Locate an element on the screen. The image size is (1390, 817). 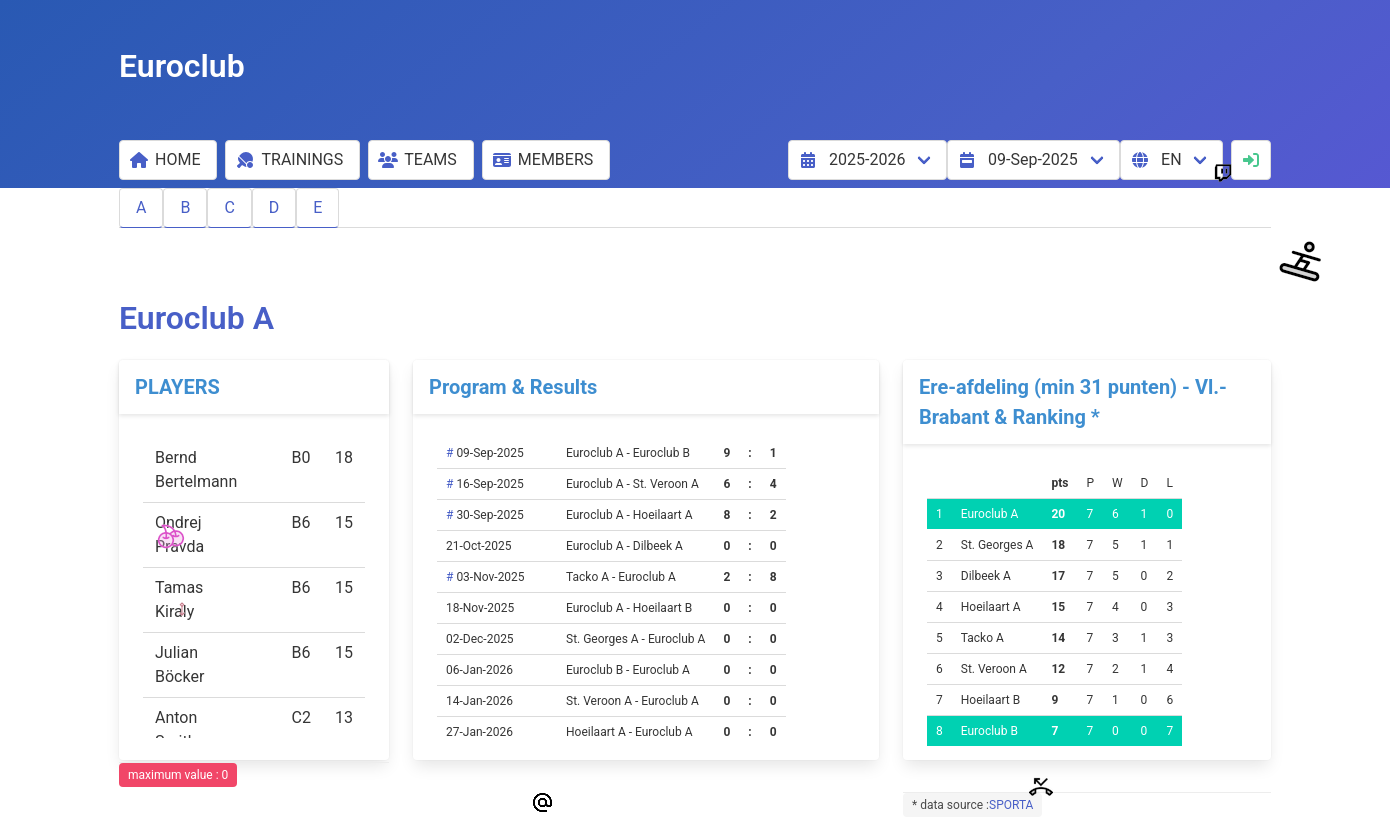
browse fruits or produce category is located at coordinates (170, 536).